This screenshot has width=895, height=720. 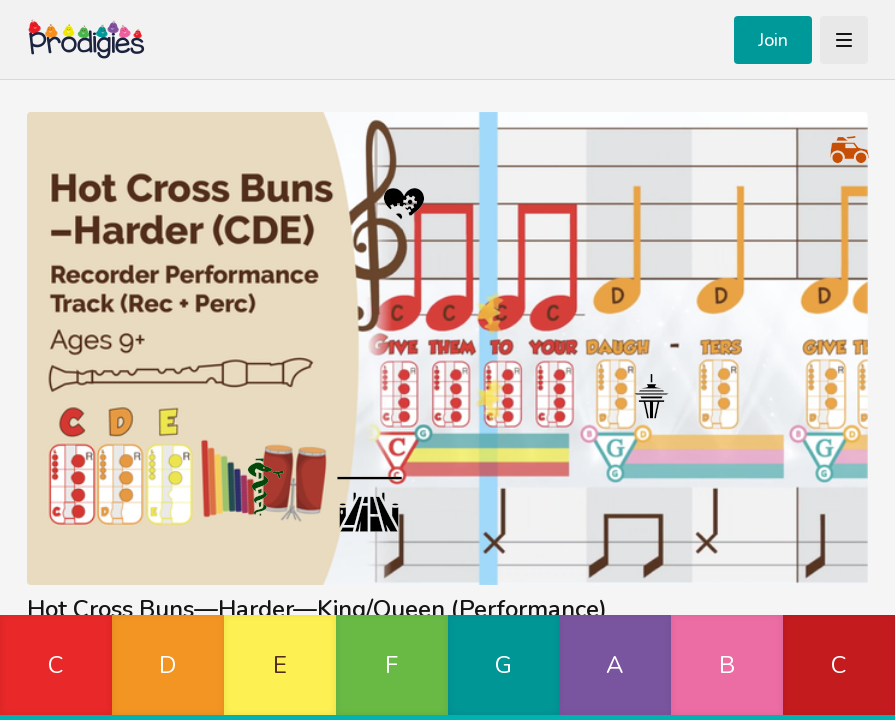 I want to click on wooden pier or dock structure, so click(x=369, y=500).